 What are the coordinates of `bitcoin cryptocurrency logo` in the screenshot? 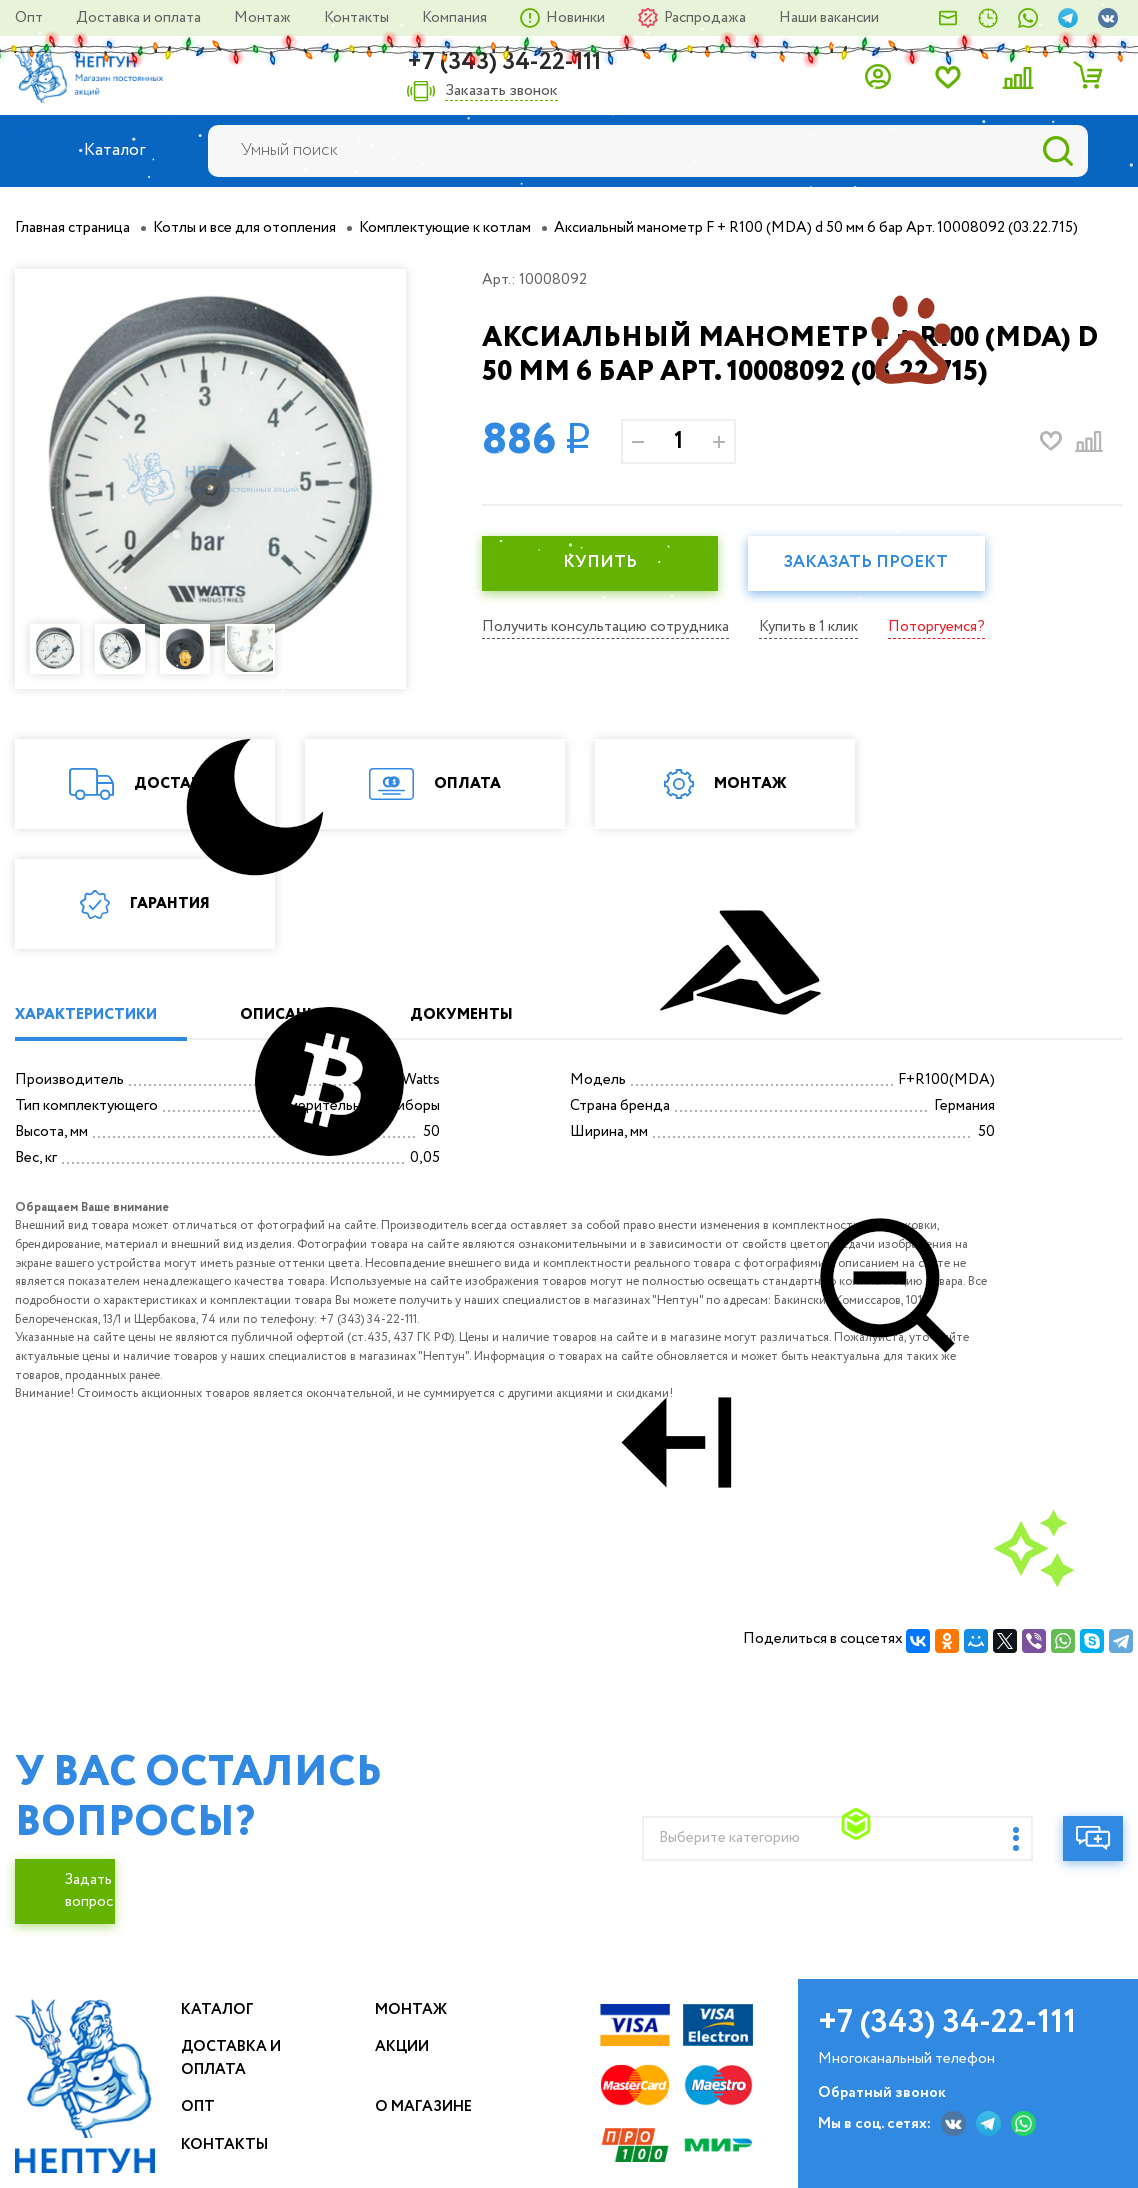 It's located at (329, 1081).